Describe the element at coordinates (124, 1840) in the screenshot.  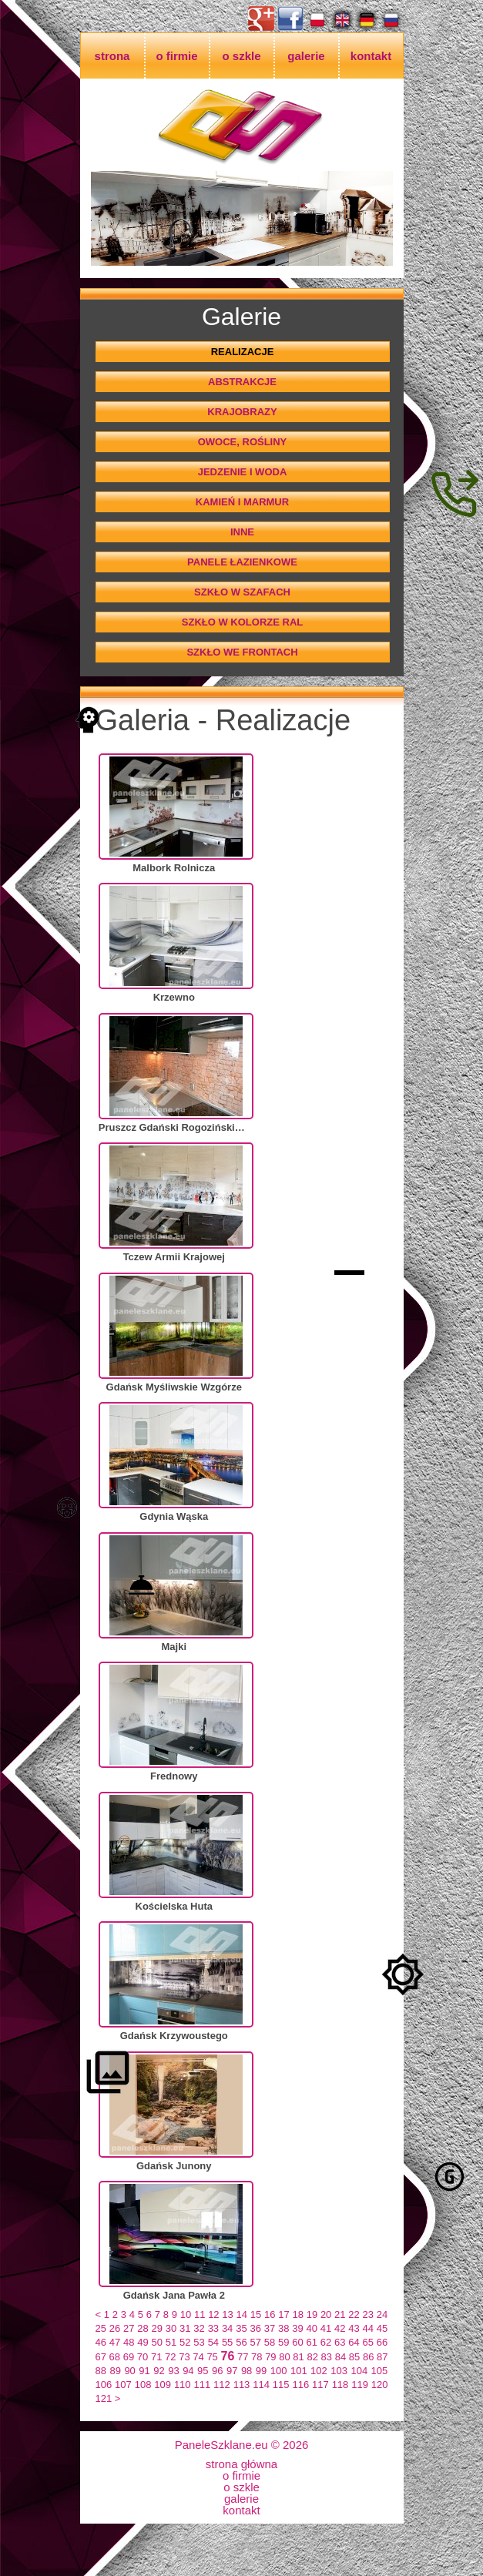
I see `access safety or protective gear settings` at that location.